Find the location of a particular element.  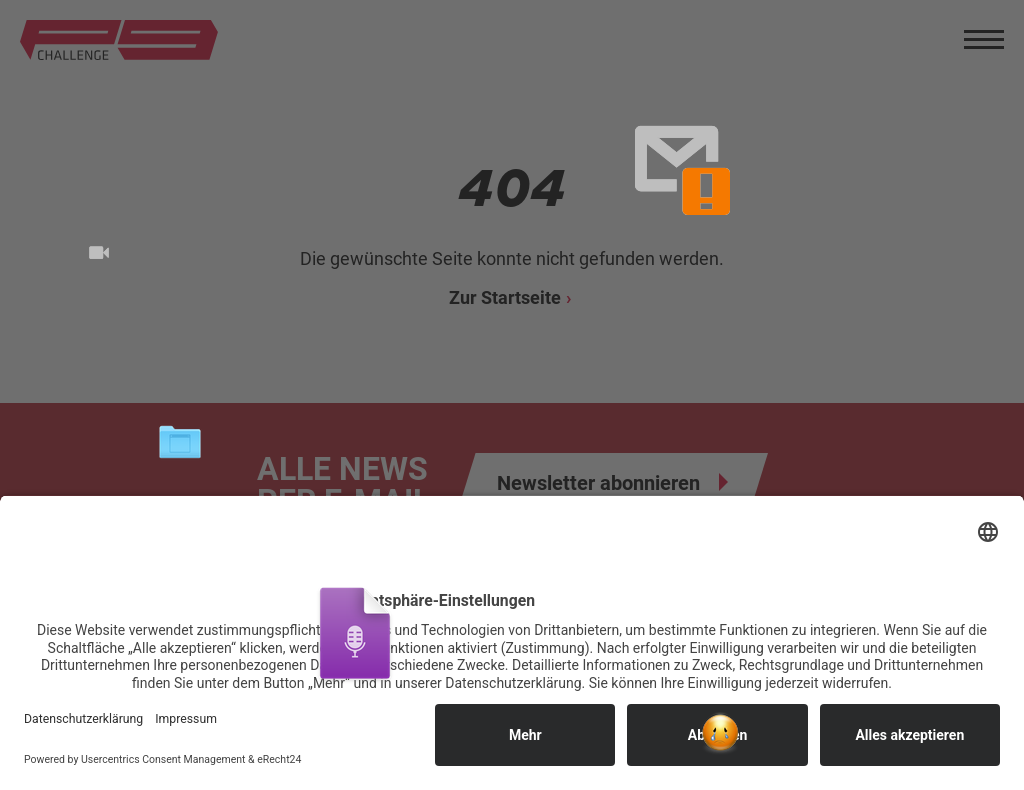

indicates sadness or disappointment in a reaction is located at coordinates (720, 734).